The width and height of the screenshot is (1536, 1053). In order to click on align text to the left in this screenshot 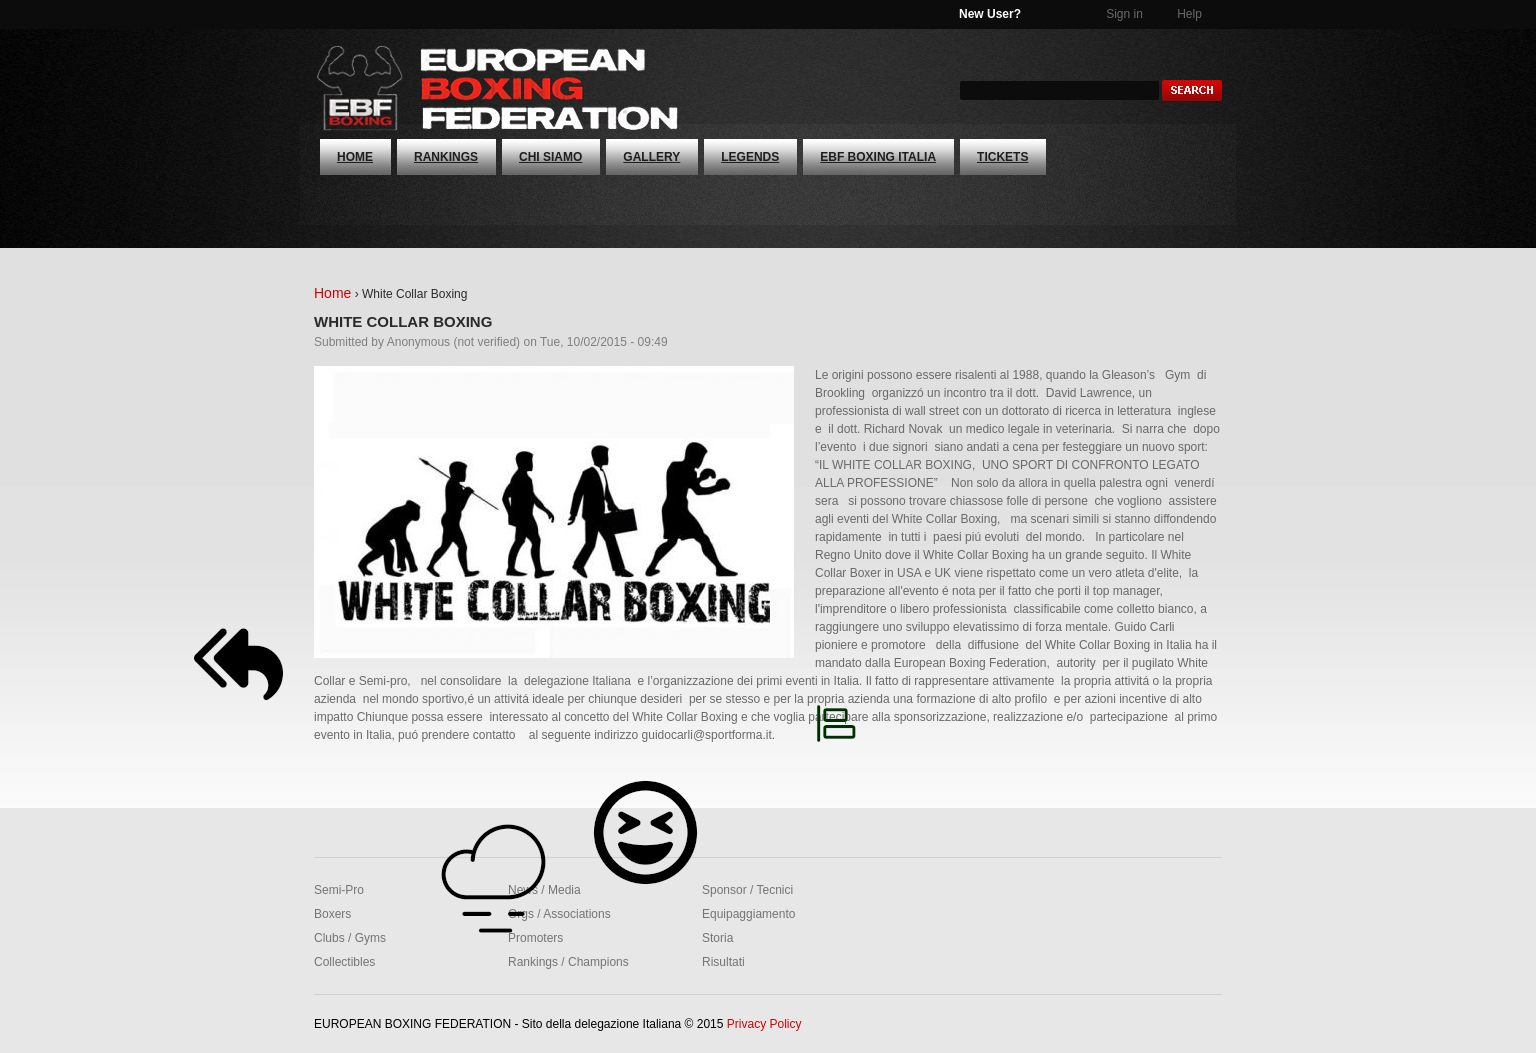, I will do `click(835, 723)`.